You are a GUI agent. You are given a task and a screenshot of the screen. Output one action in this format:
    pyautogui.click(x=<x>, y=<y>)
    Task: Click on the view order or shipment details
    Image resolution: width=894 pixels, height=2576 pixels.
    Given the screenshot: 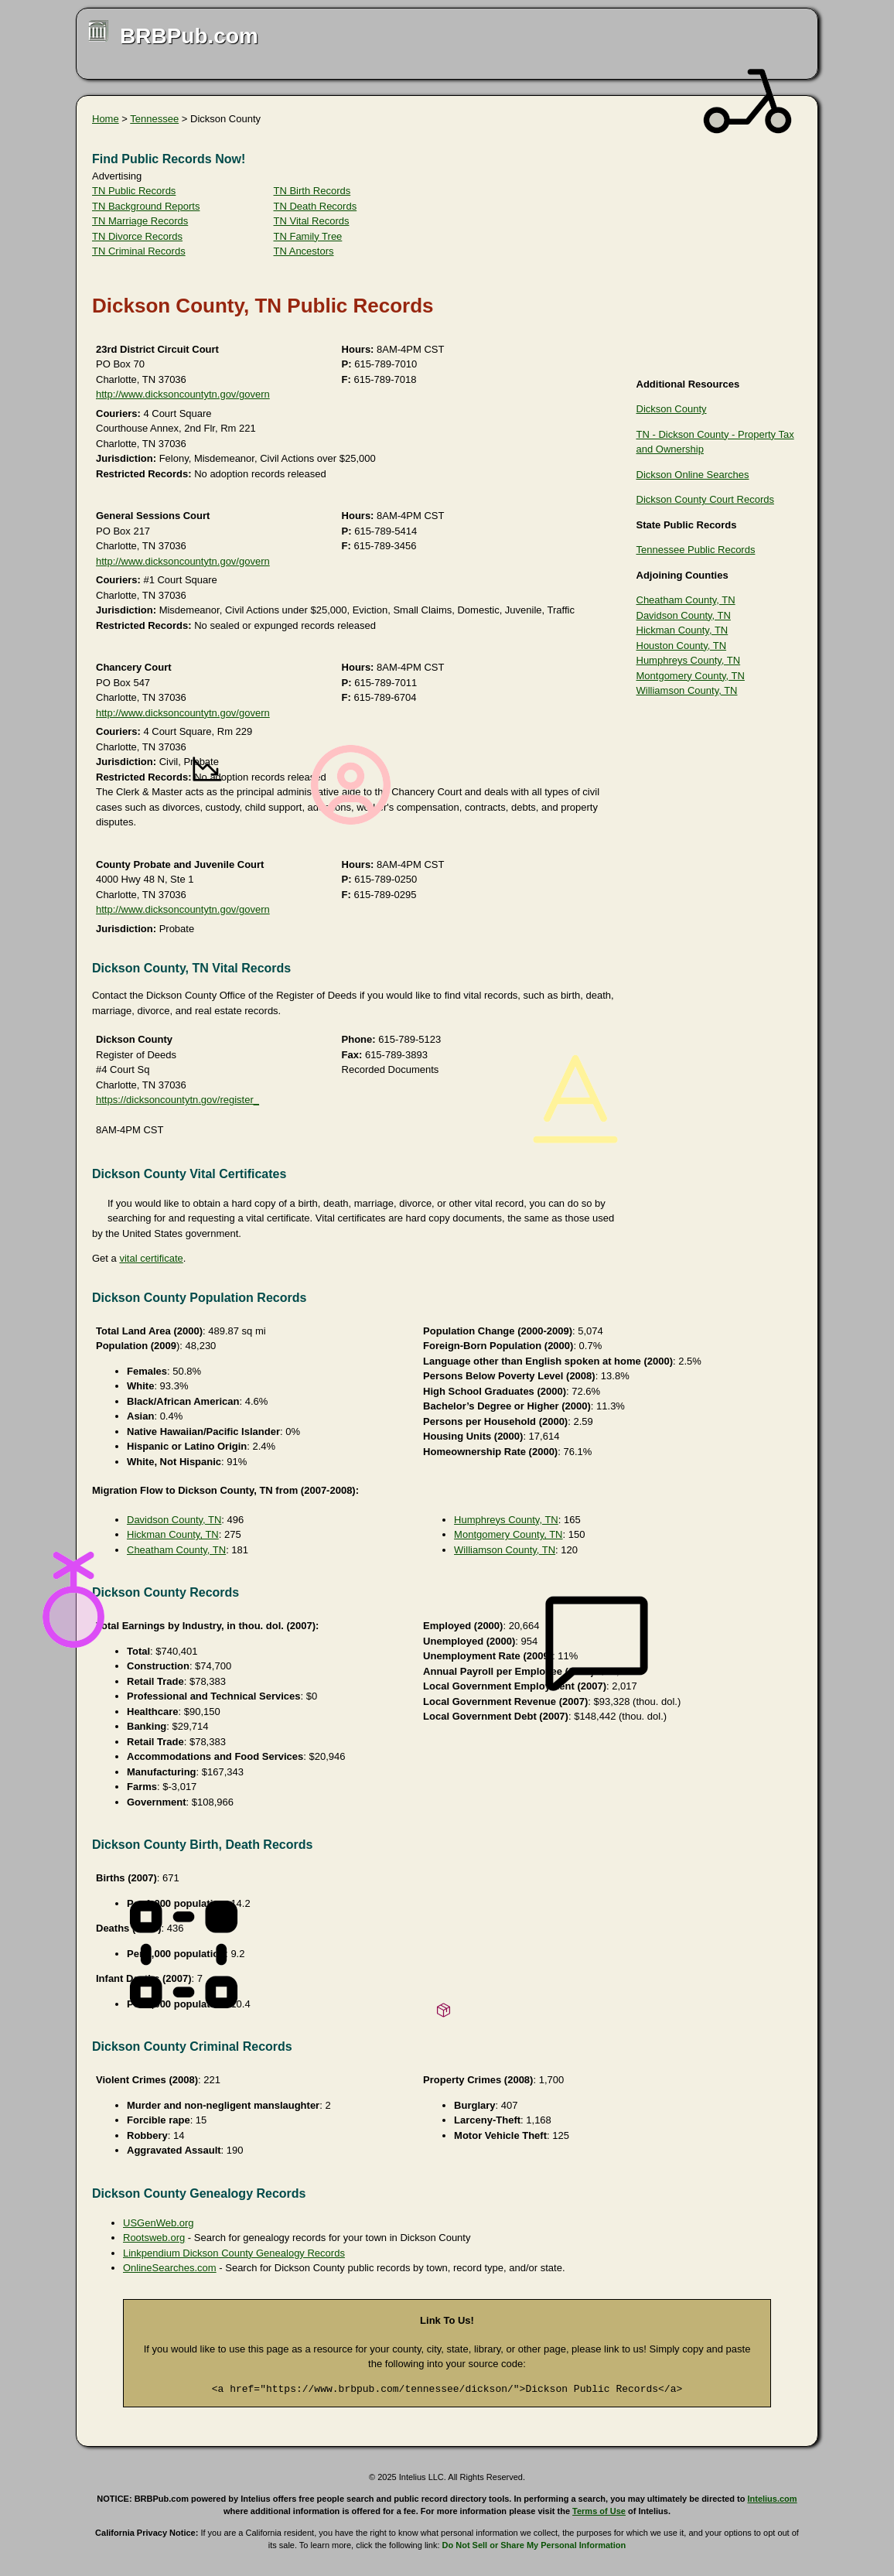 What is the action you would take?
    pyautogui.click(x=443, y=2010)
    